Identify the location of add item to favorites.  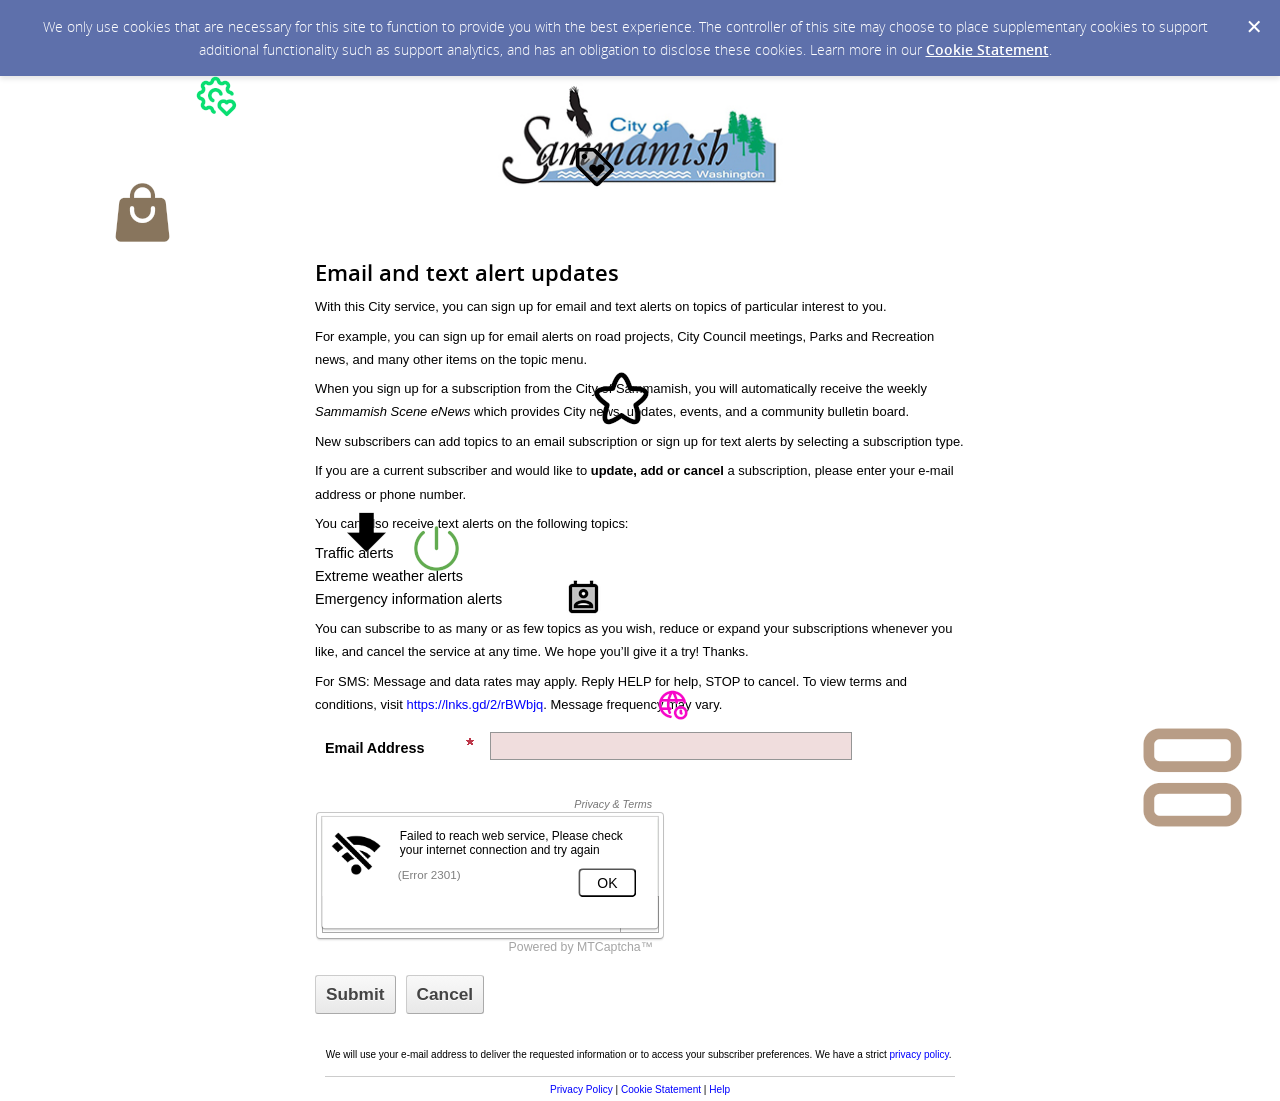
(621, 399).